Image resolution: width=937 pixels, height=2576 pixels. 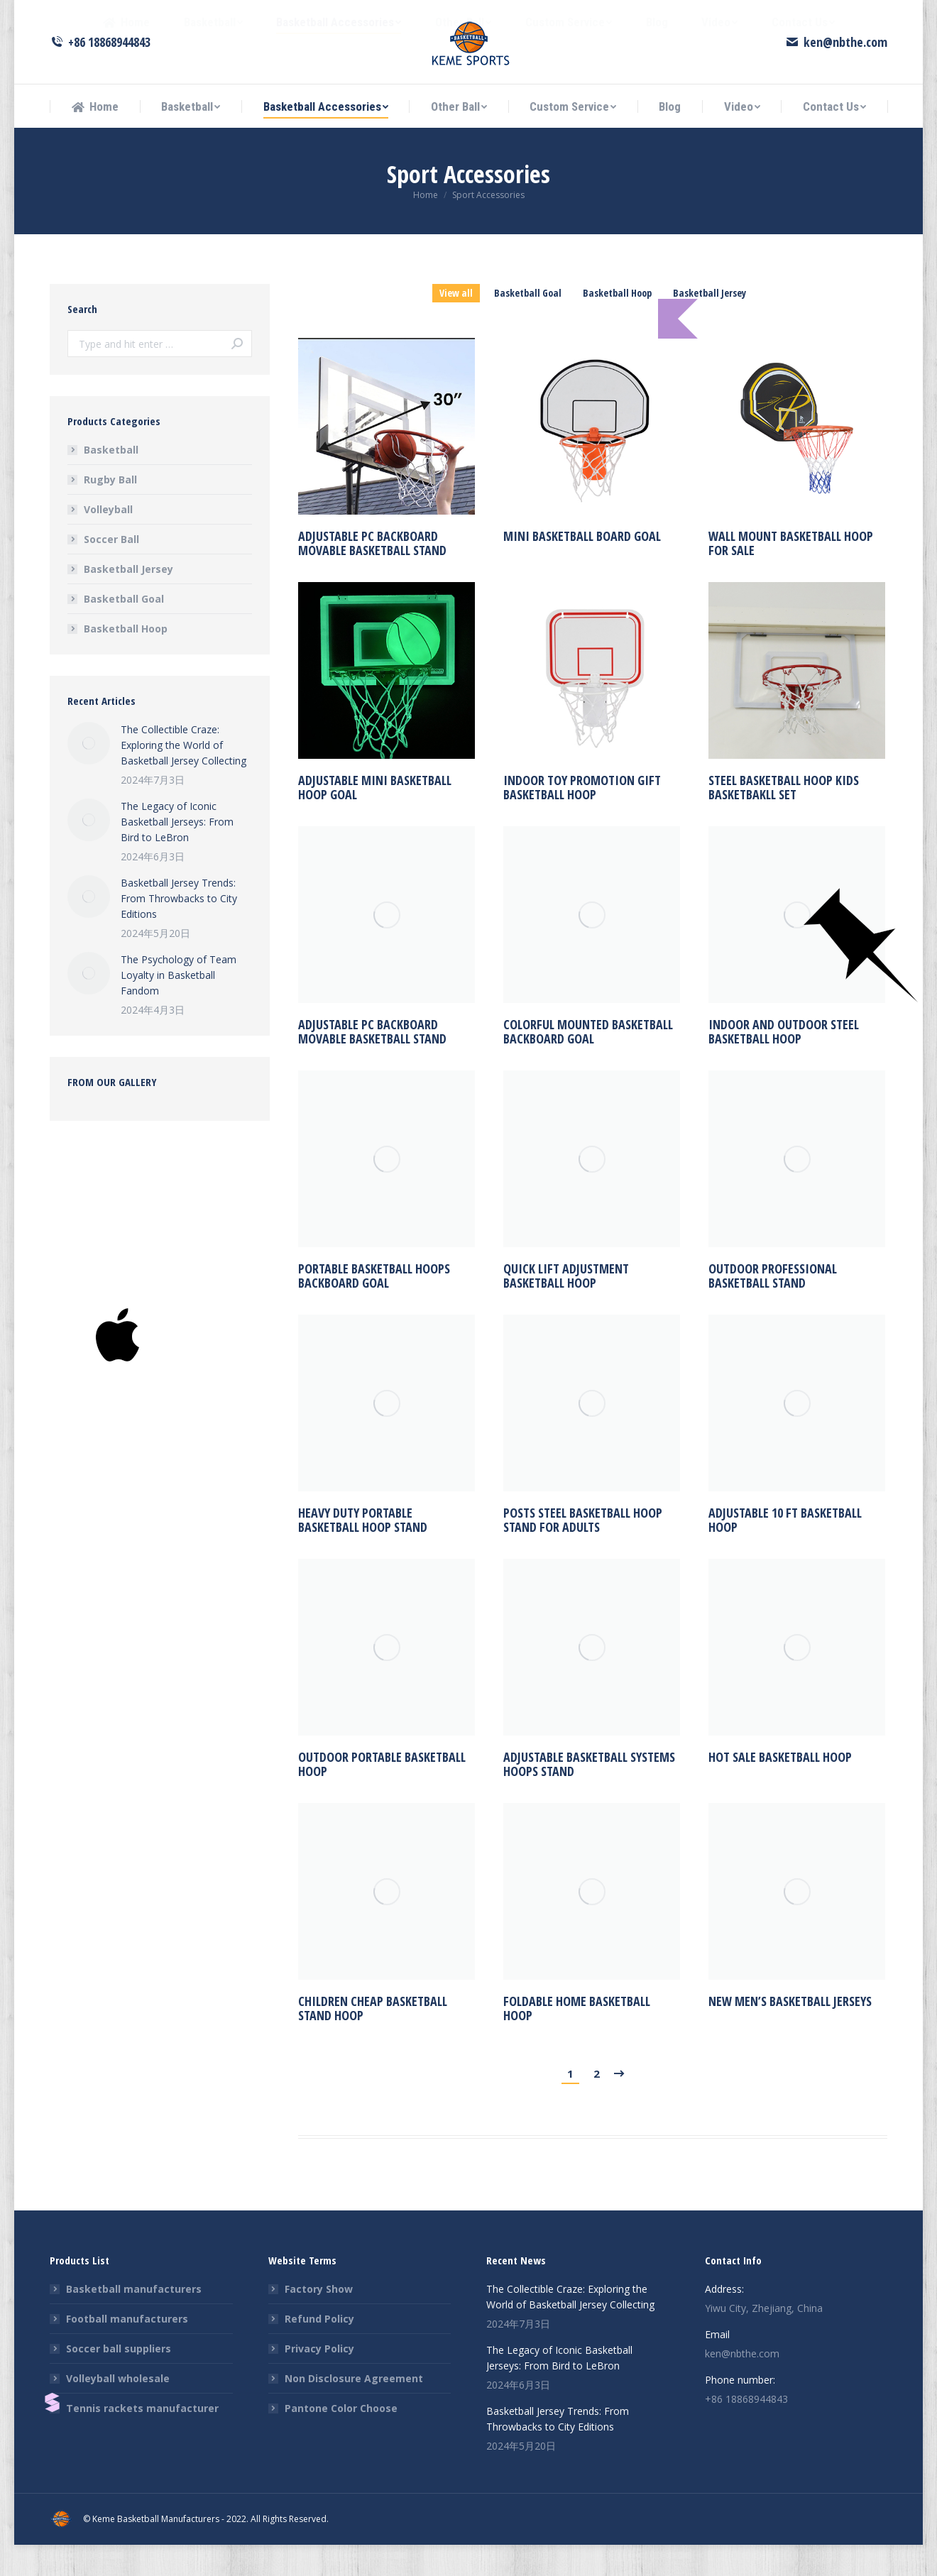 I want to click on visit pinboard bookmarking service, so click(x=860, y=945).